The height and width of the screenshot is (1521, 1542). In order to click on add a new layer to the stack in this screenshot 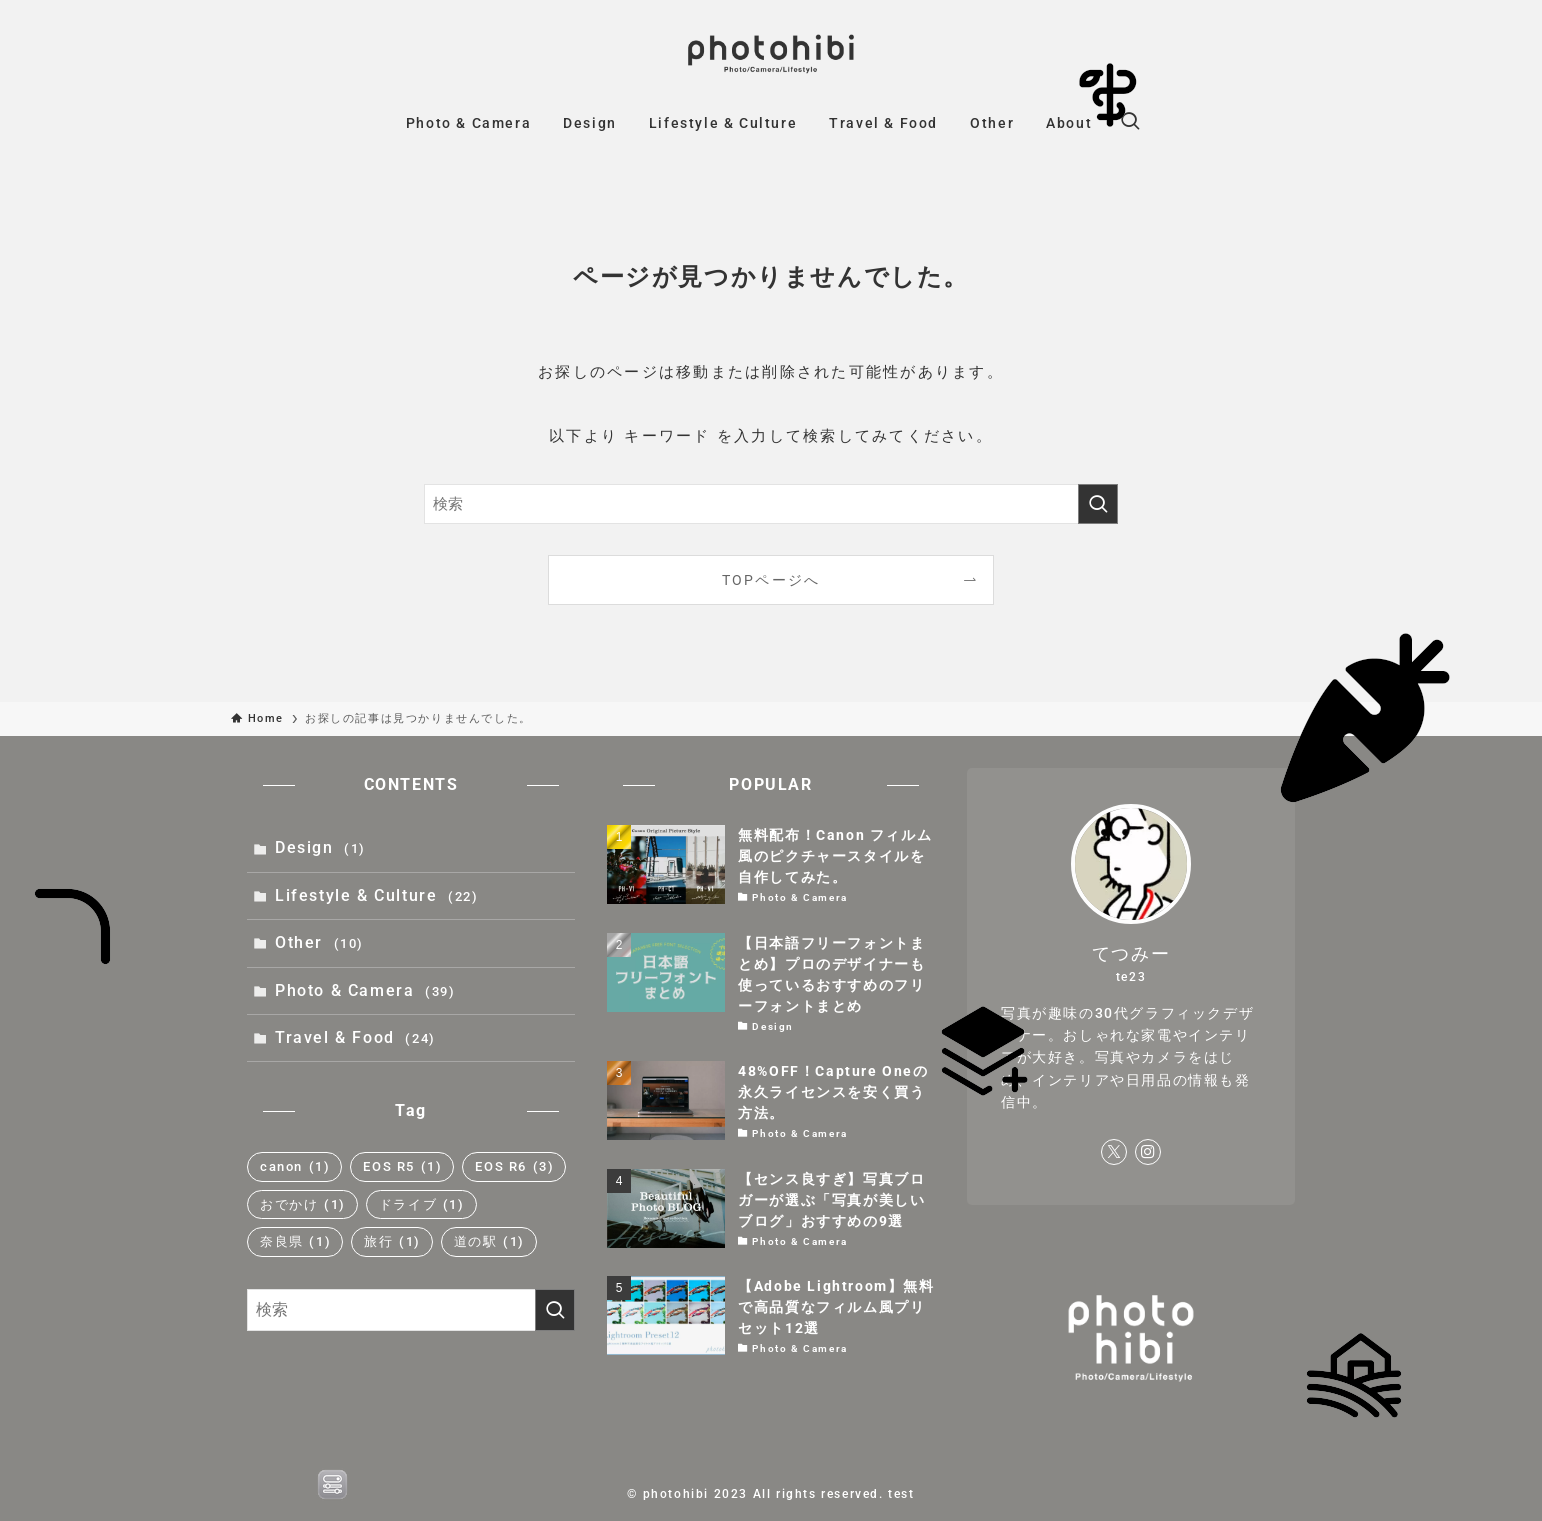, I will do `click(983, 1051)`.